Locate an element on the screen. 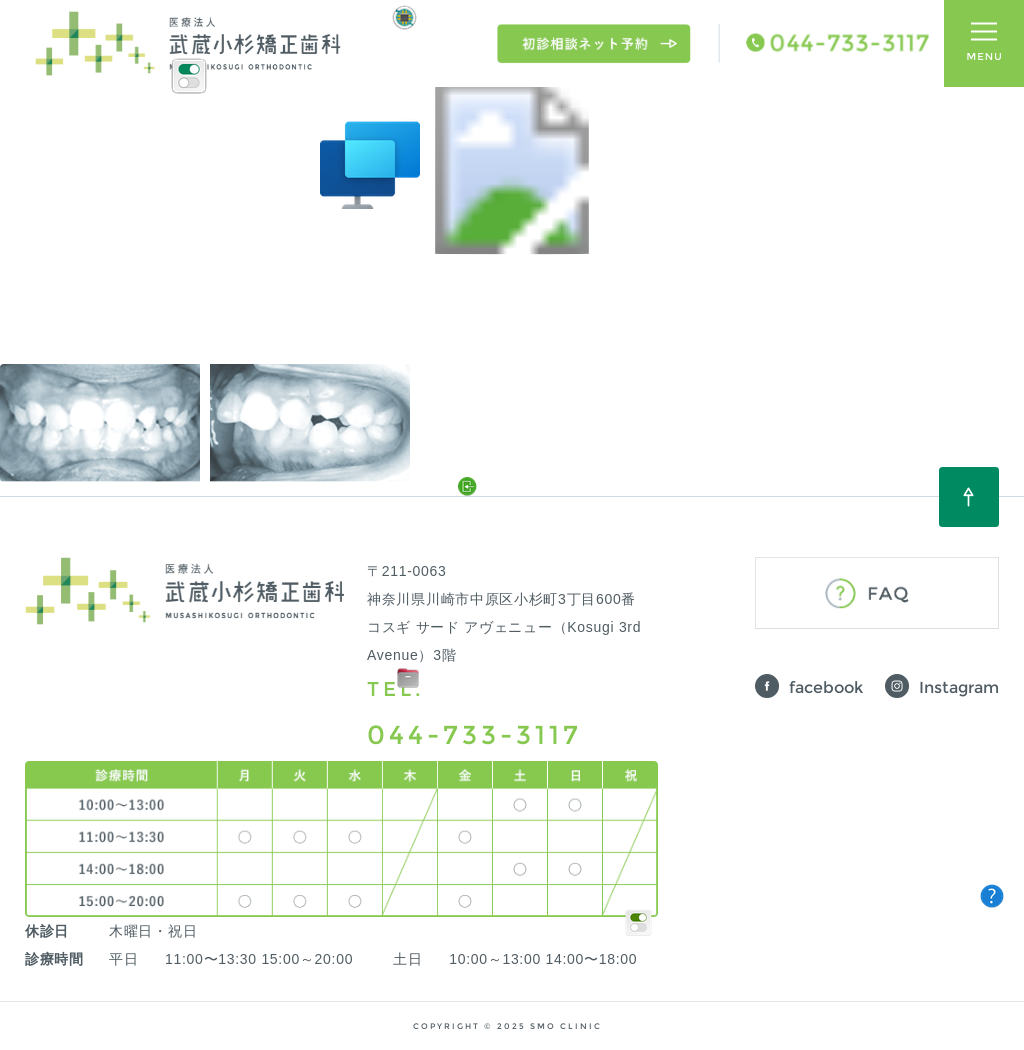  open windows quick assist app is located at coordinates (370, 159).